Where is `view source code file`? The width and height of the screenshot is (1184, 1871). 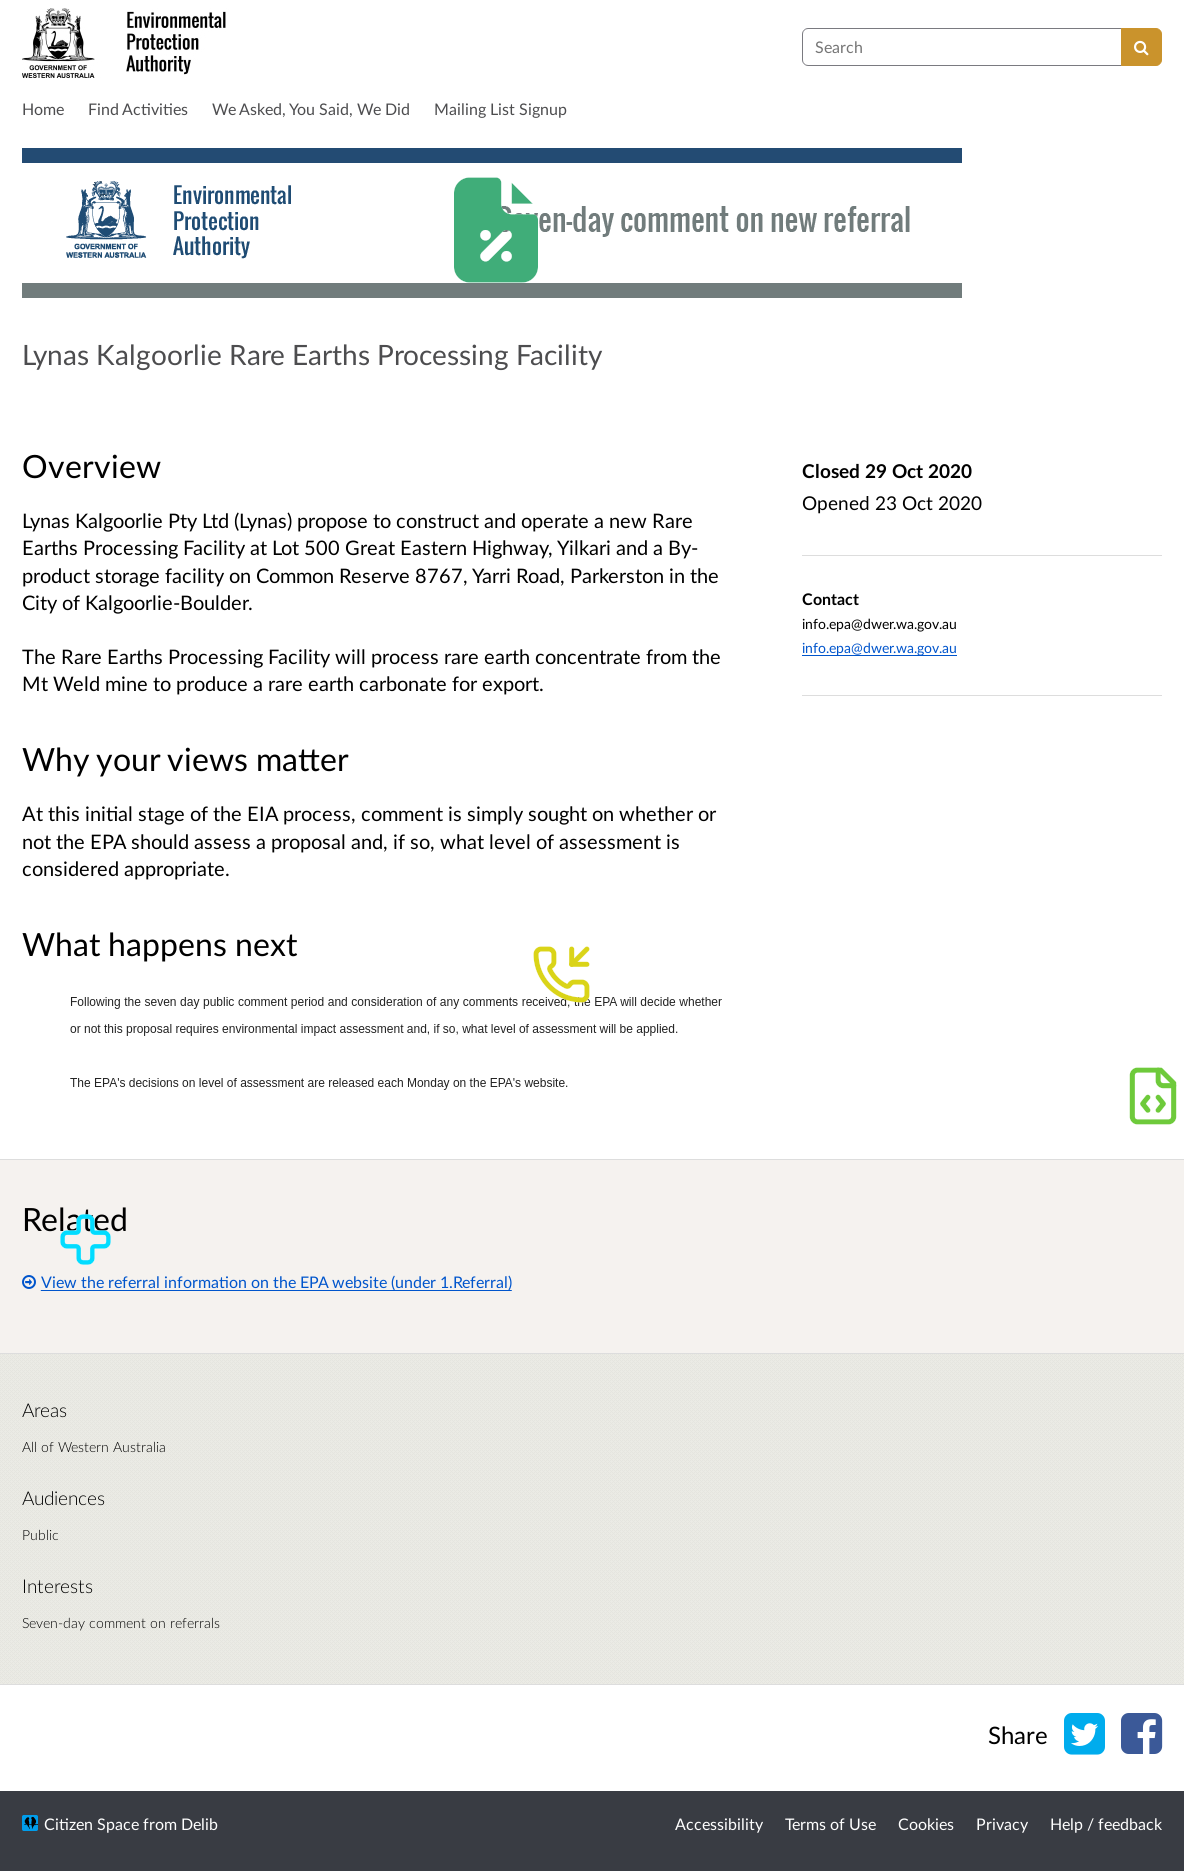 view source code file is located at coordinates (1153, 1096).